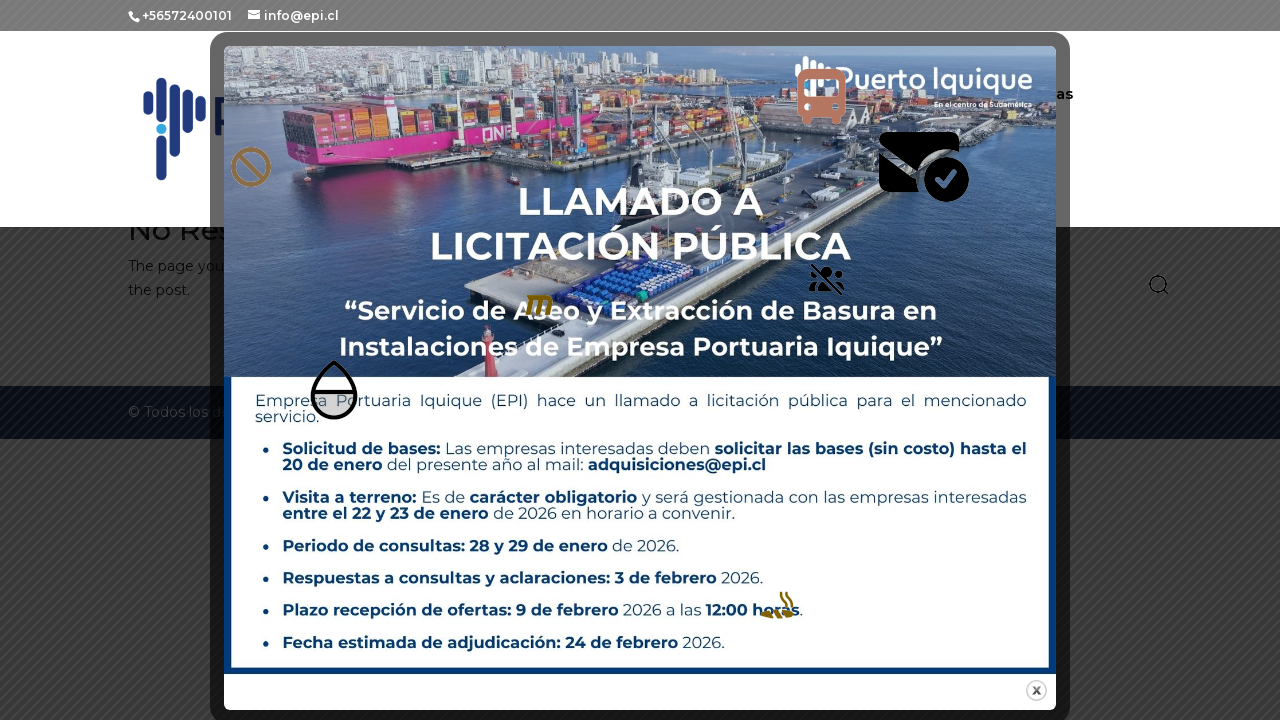 The image size is (1280, 720). Describe the element at coordinates (821, 96) in the screenshot. I see `view bus or public transit options` at that location.